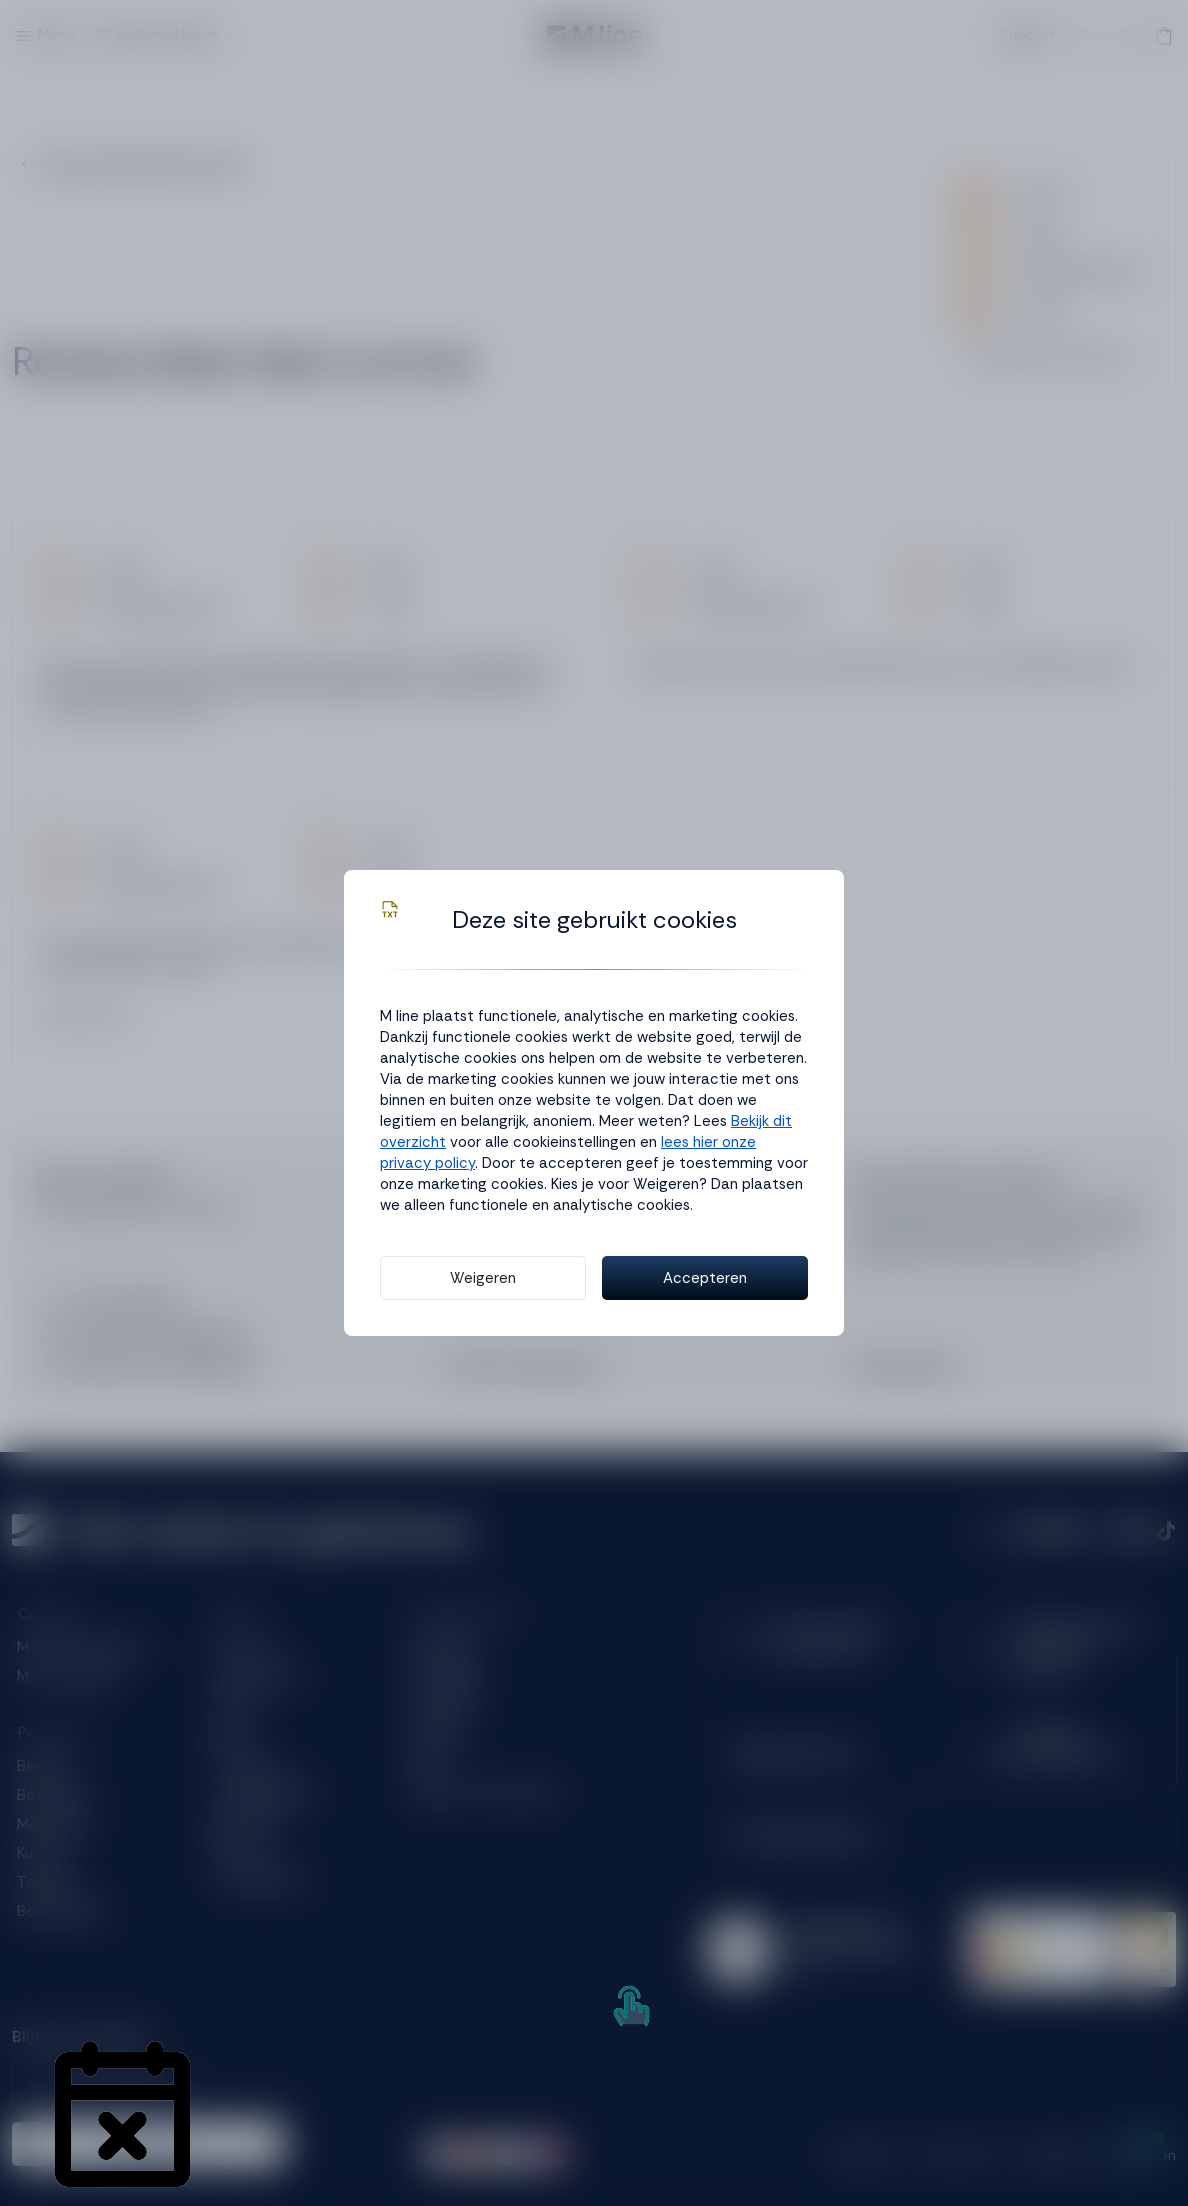  Describe the element at coordinates (390, 910) in the screenshot. I see `open a text file` at that location.